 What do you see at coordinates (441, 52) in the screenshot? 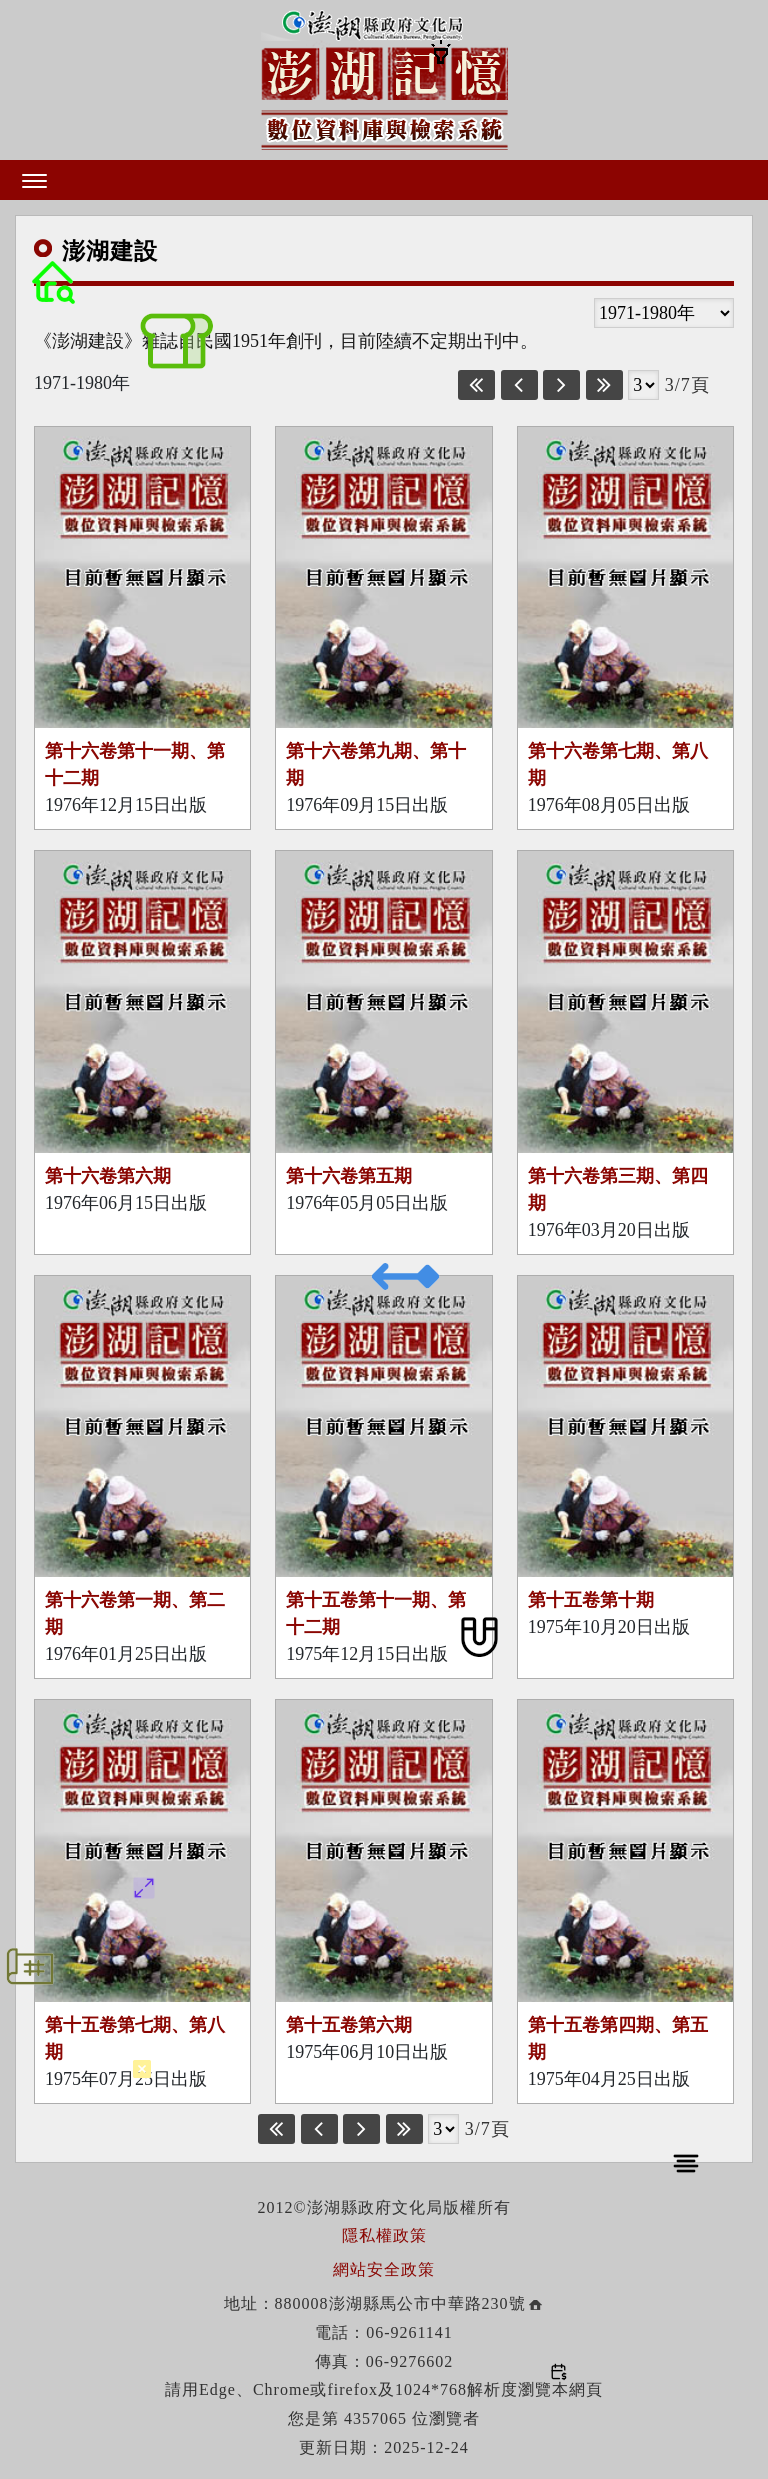
I see `highlight selected text` at bounding box center [441, 52].